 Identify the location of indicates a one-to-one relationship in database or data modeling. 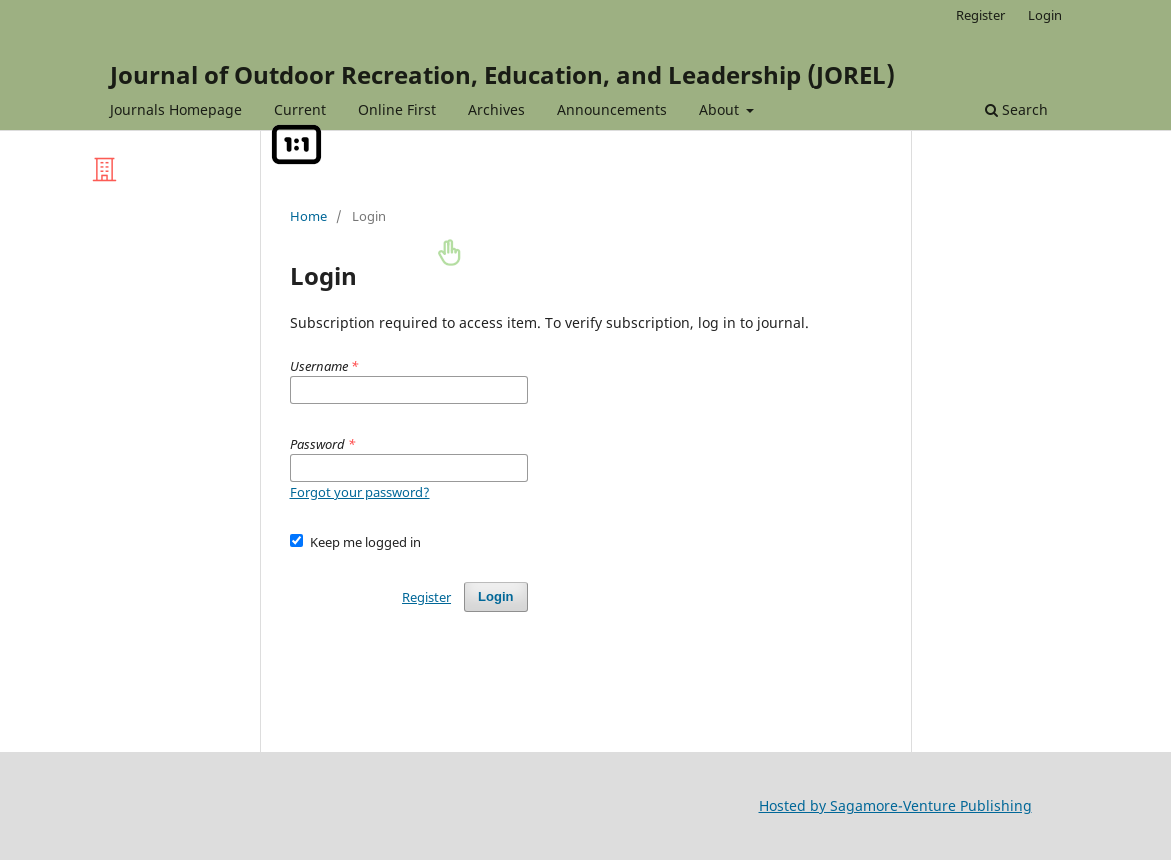
(296, 144).